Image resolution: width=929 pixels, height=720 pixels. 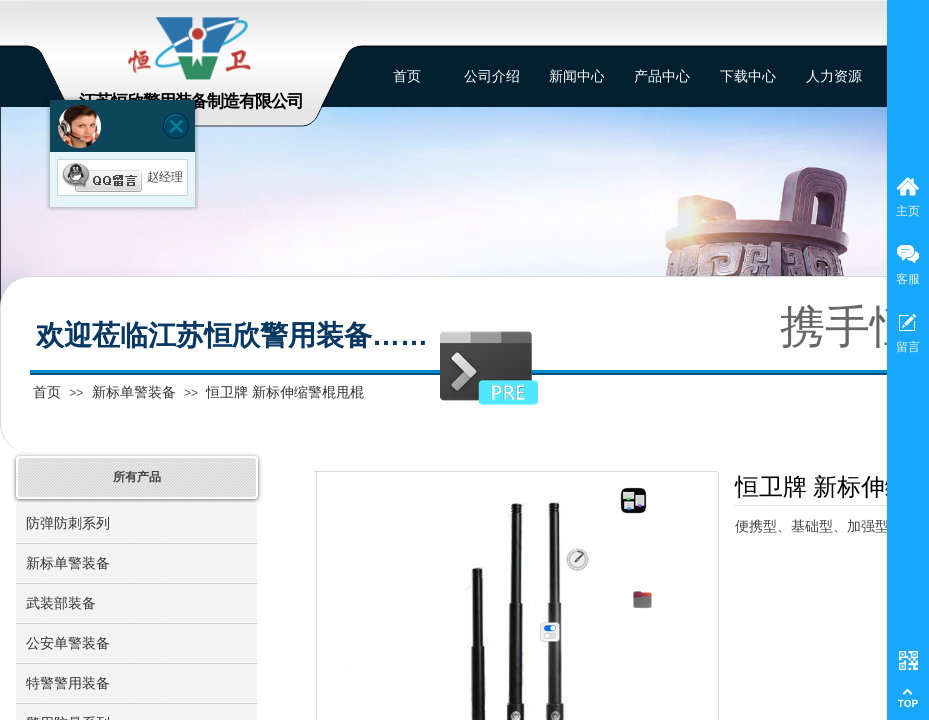 I want to click on open system settings or preferences, so click(x=550, y=632).